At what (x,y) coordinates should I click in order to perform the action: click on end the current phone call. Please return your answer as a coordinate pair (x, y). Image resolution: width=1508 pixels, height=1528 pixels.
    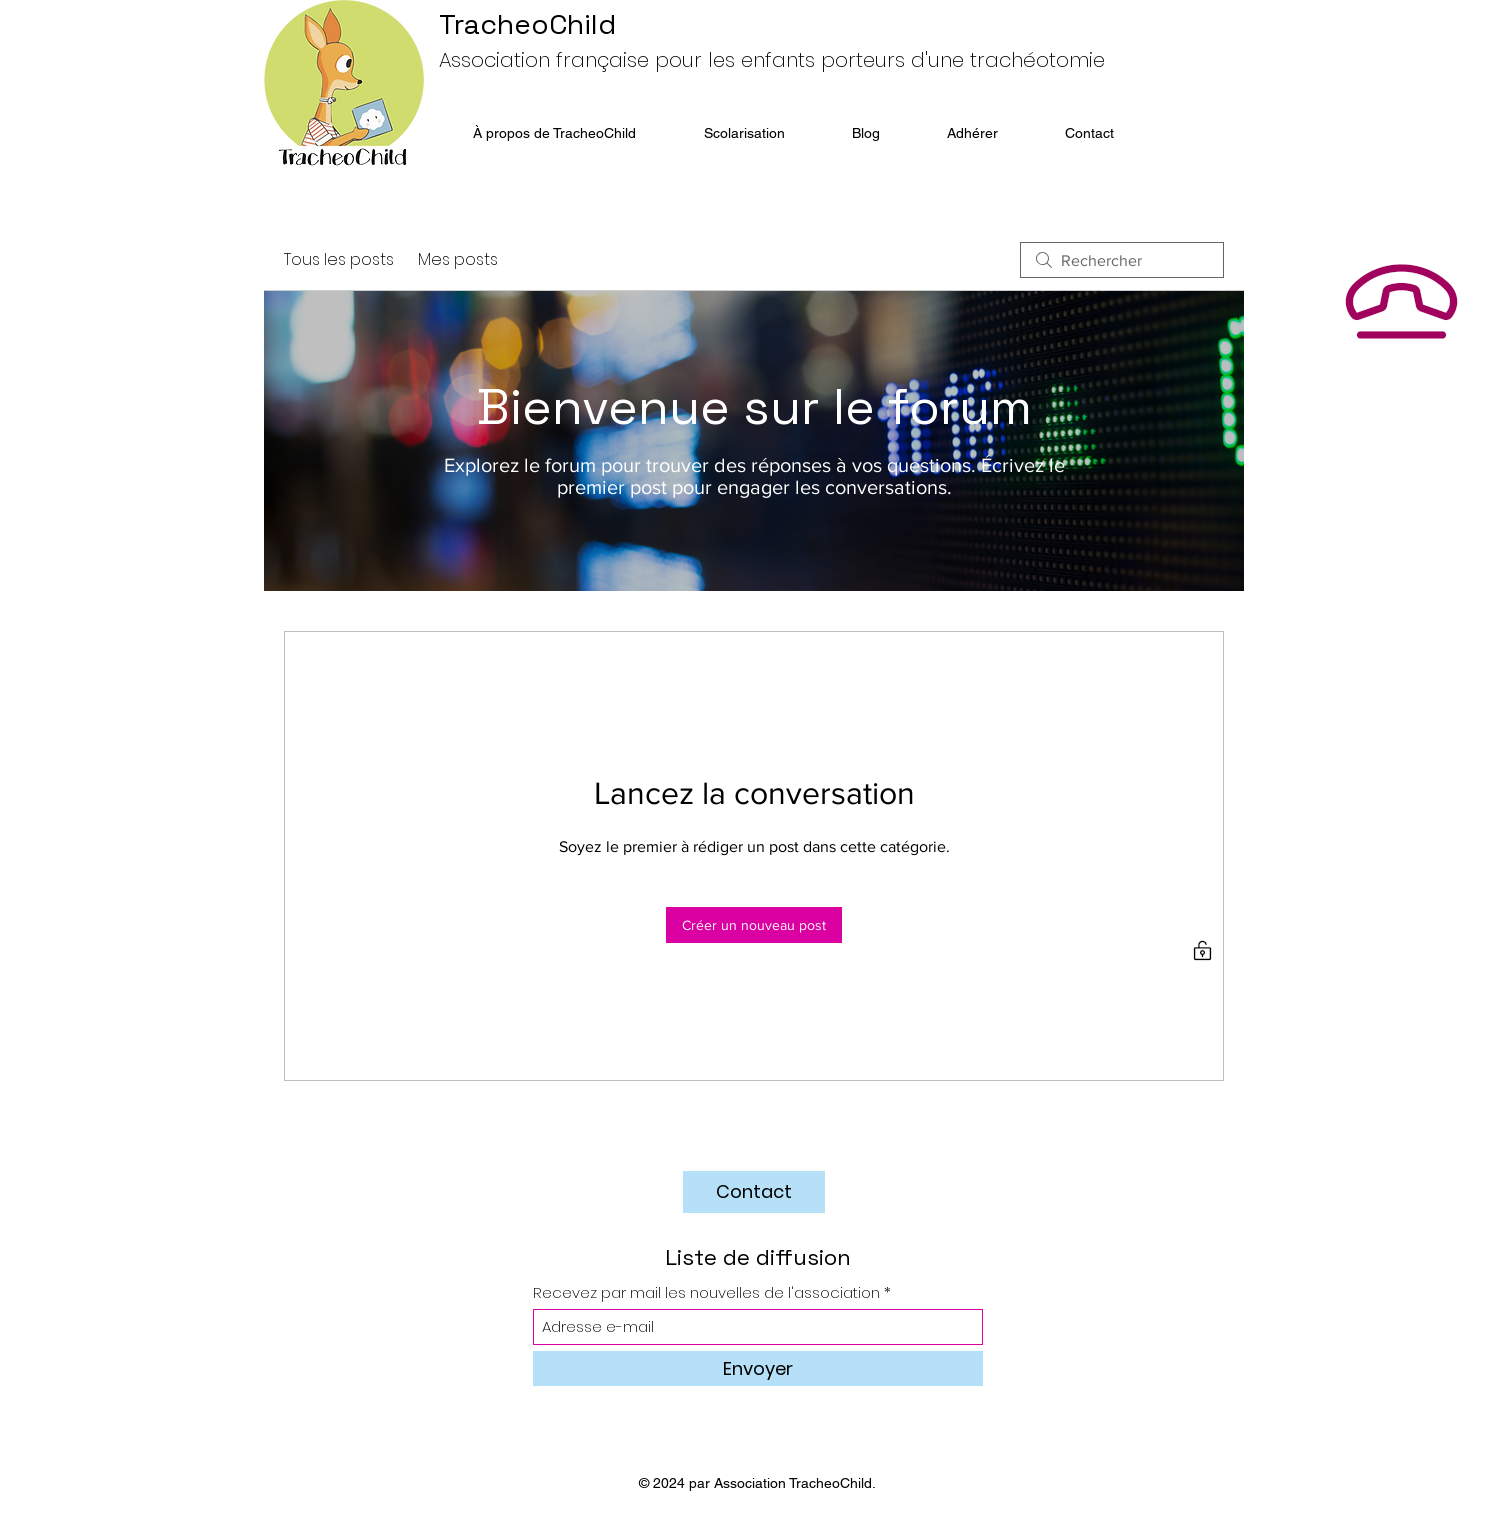
    Looking at the image, I should click on (1401, 301).